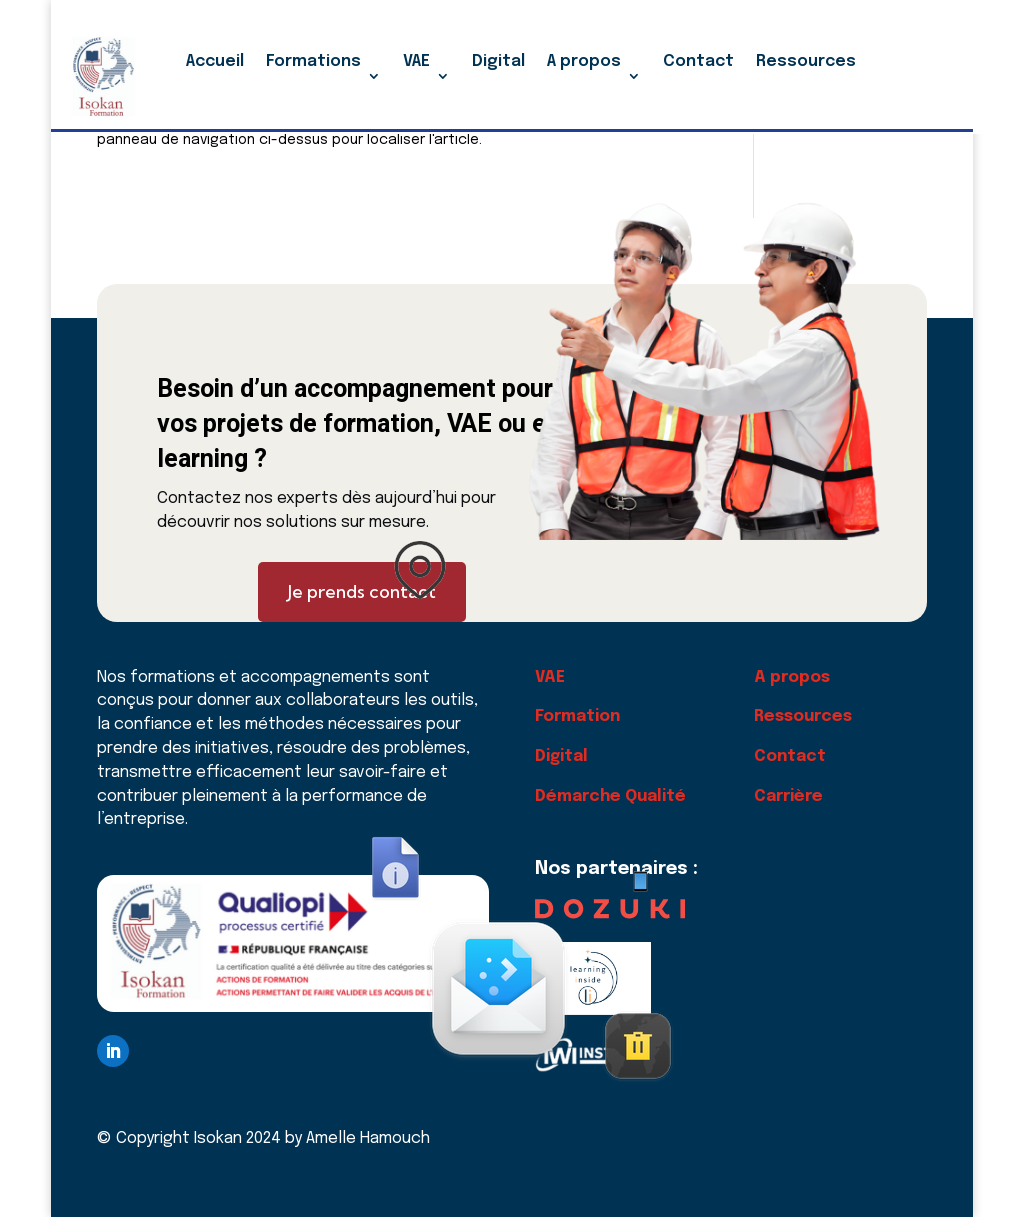  What do you see at coordinates (395, 868) in the screenshot?
I see `view file details or properties` at bounding box center [395, 868].